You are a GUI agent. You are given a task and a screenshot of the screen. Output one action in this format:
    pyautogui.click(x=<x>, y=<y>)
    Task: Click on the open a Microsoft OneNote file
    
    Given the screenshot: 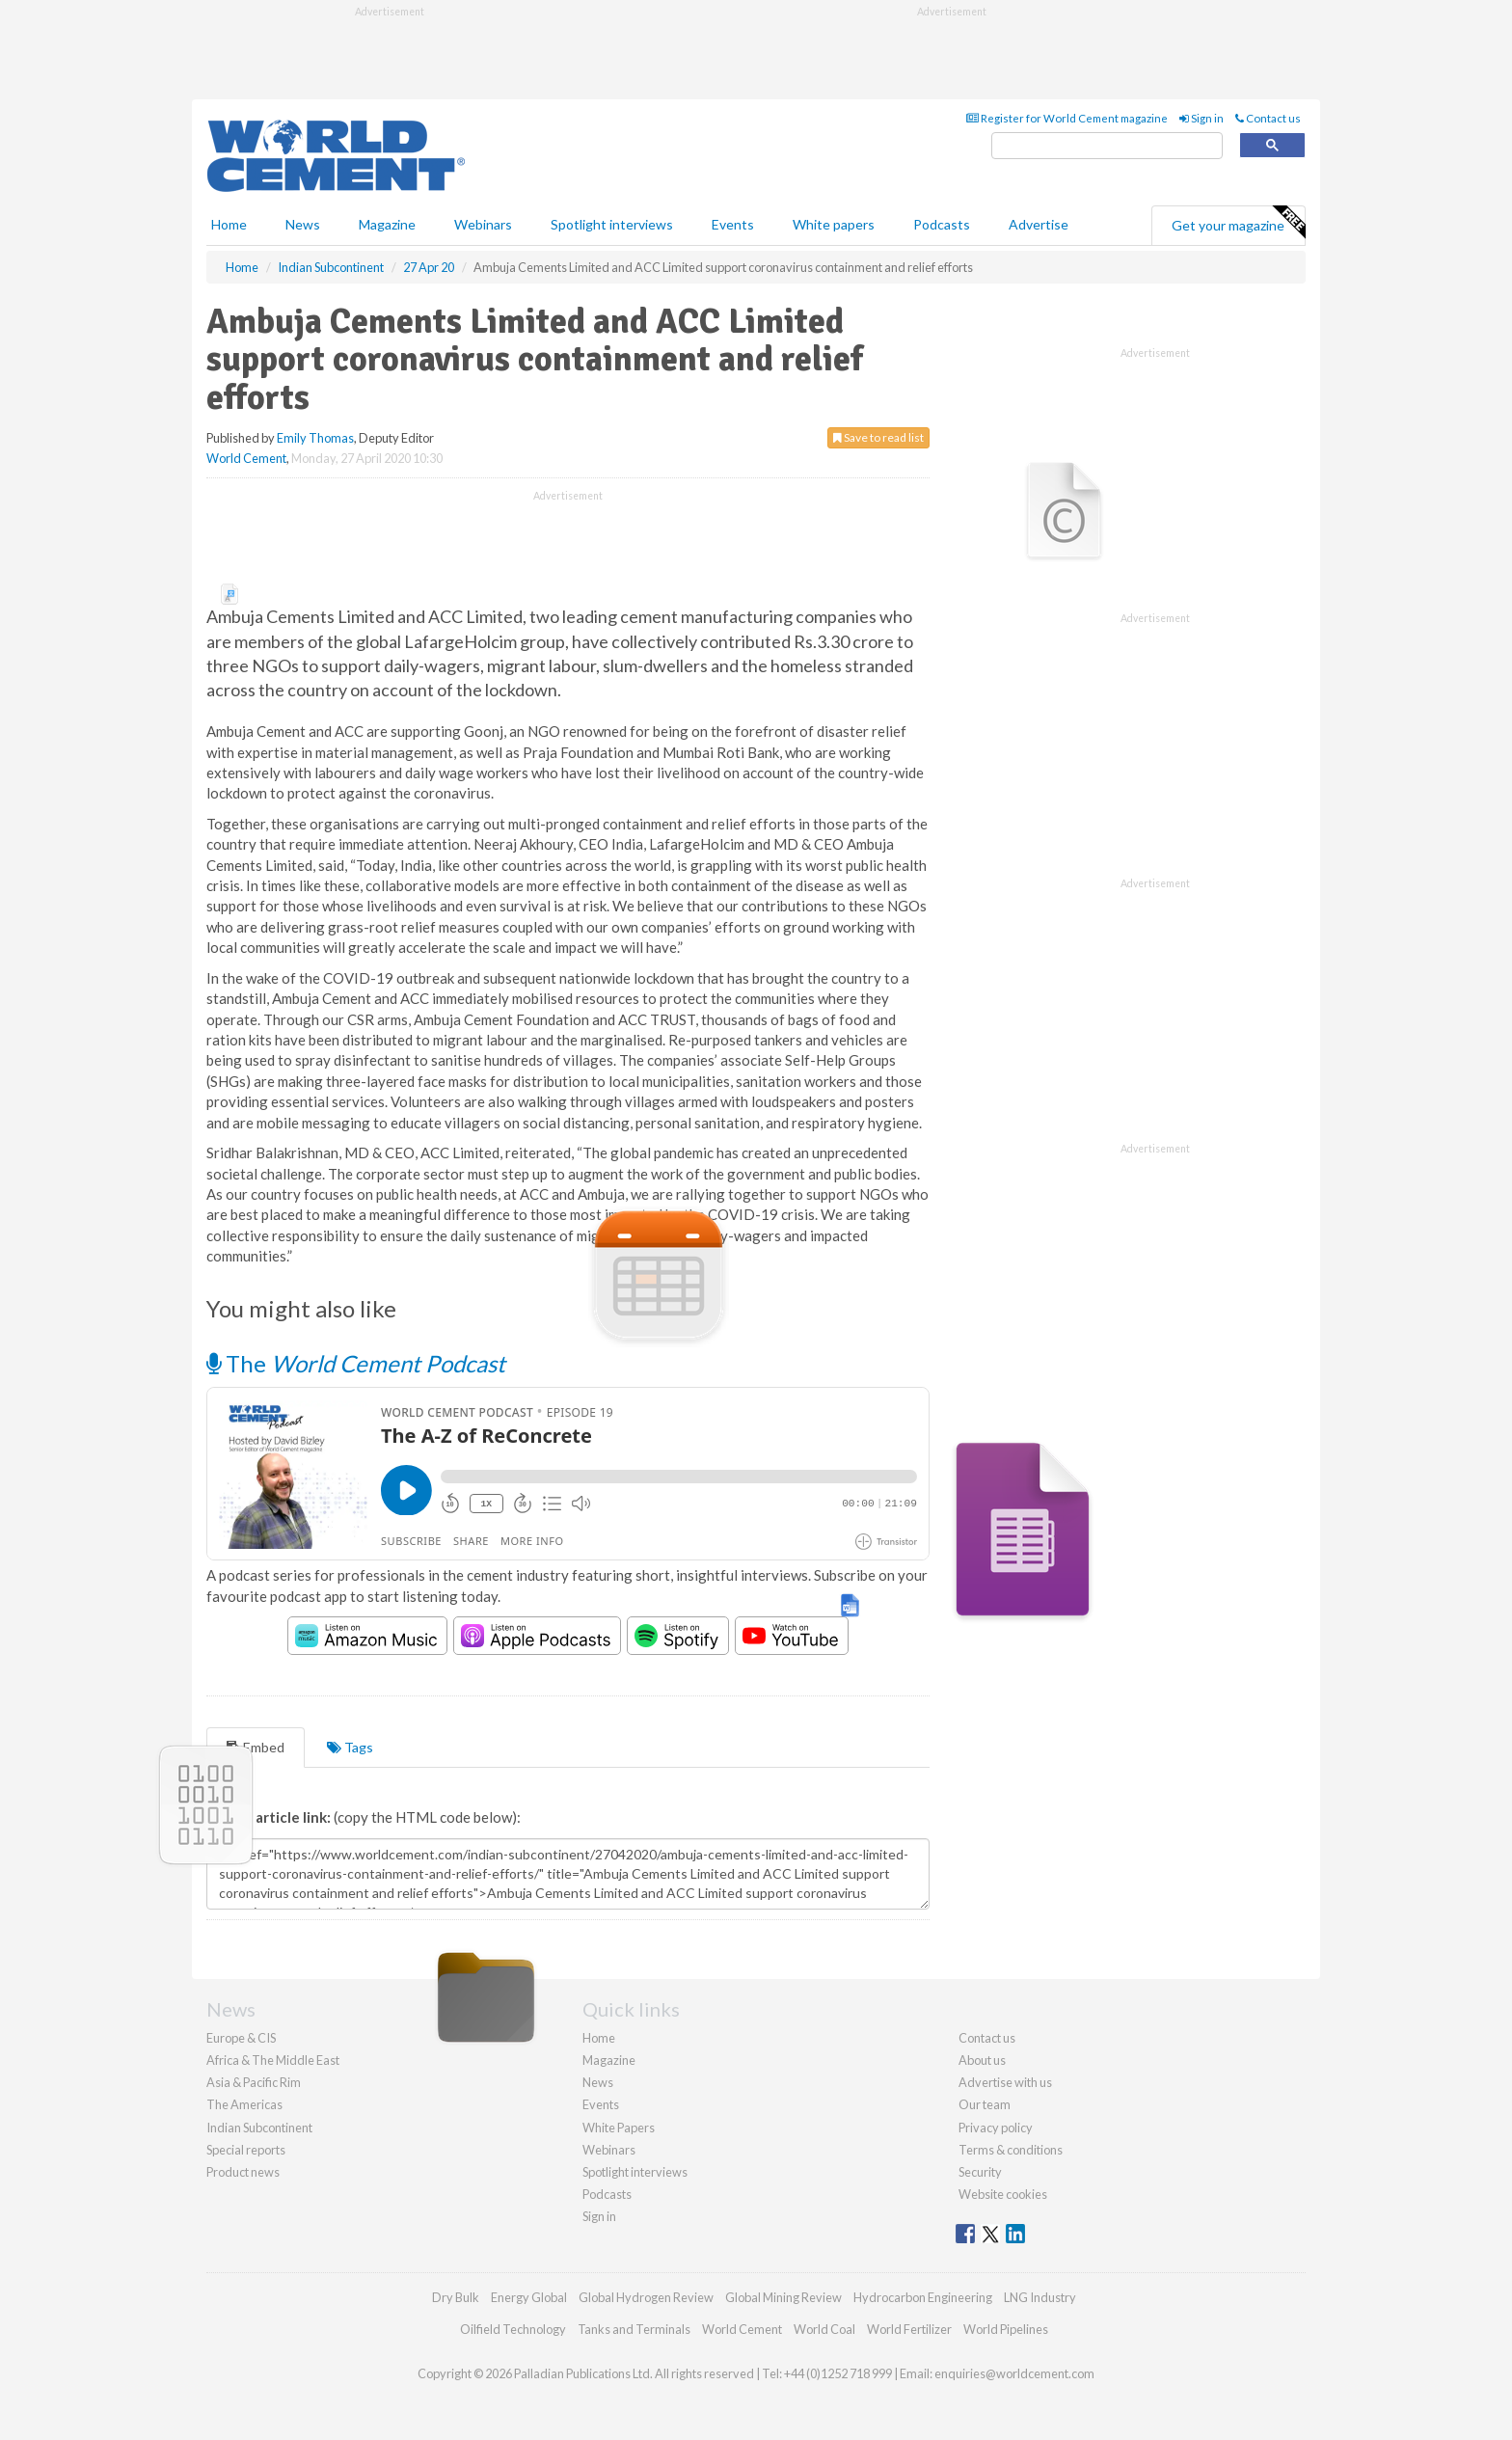 What is the action you would take?
    pyautogui.click(x=1022, y=1529)
    